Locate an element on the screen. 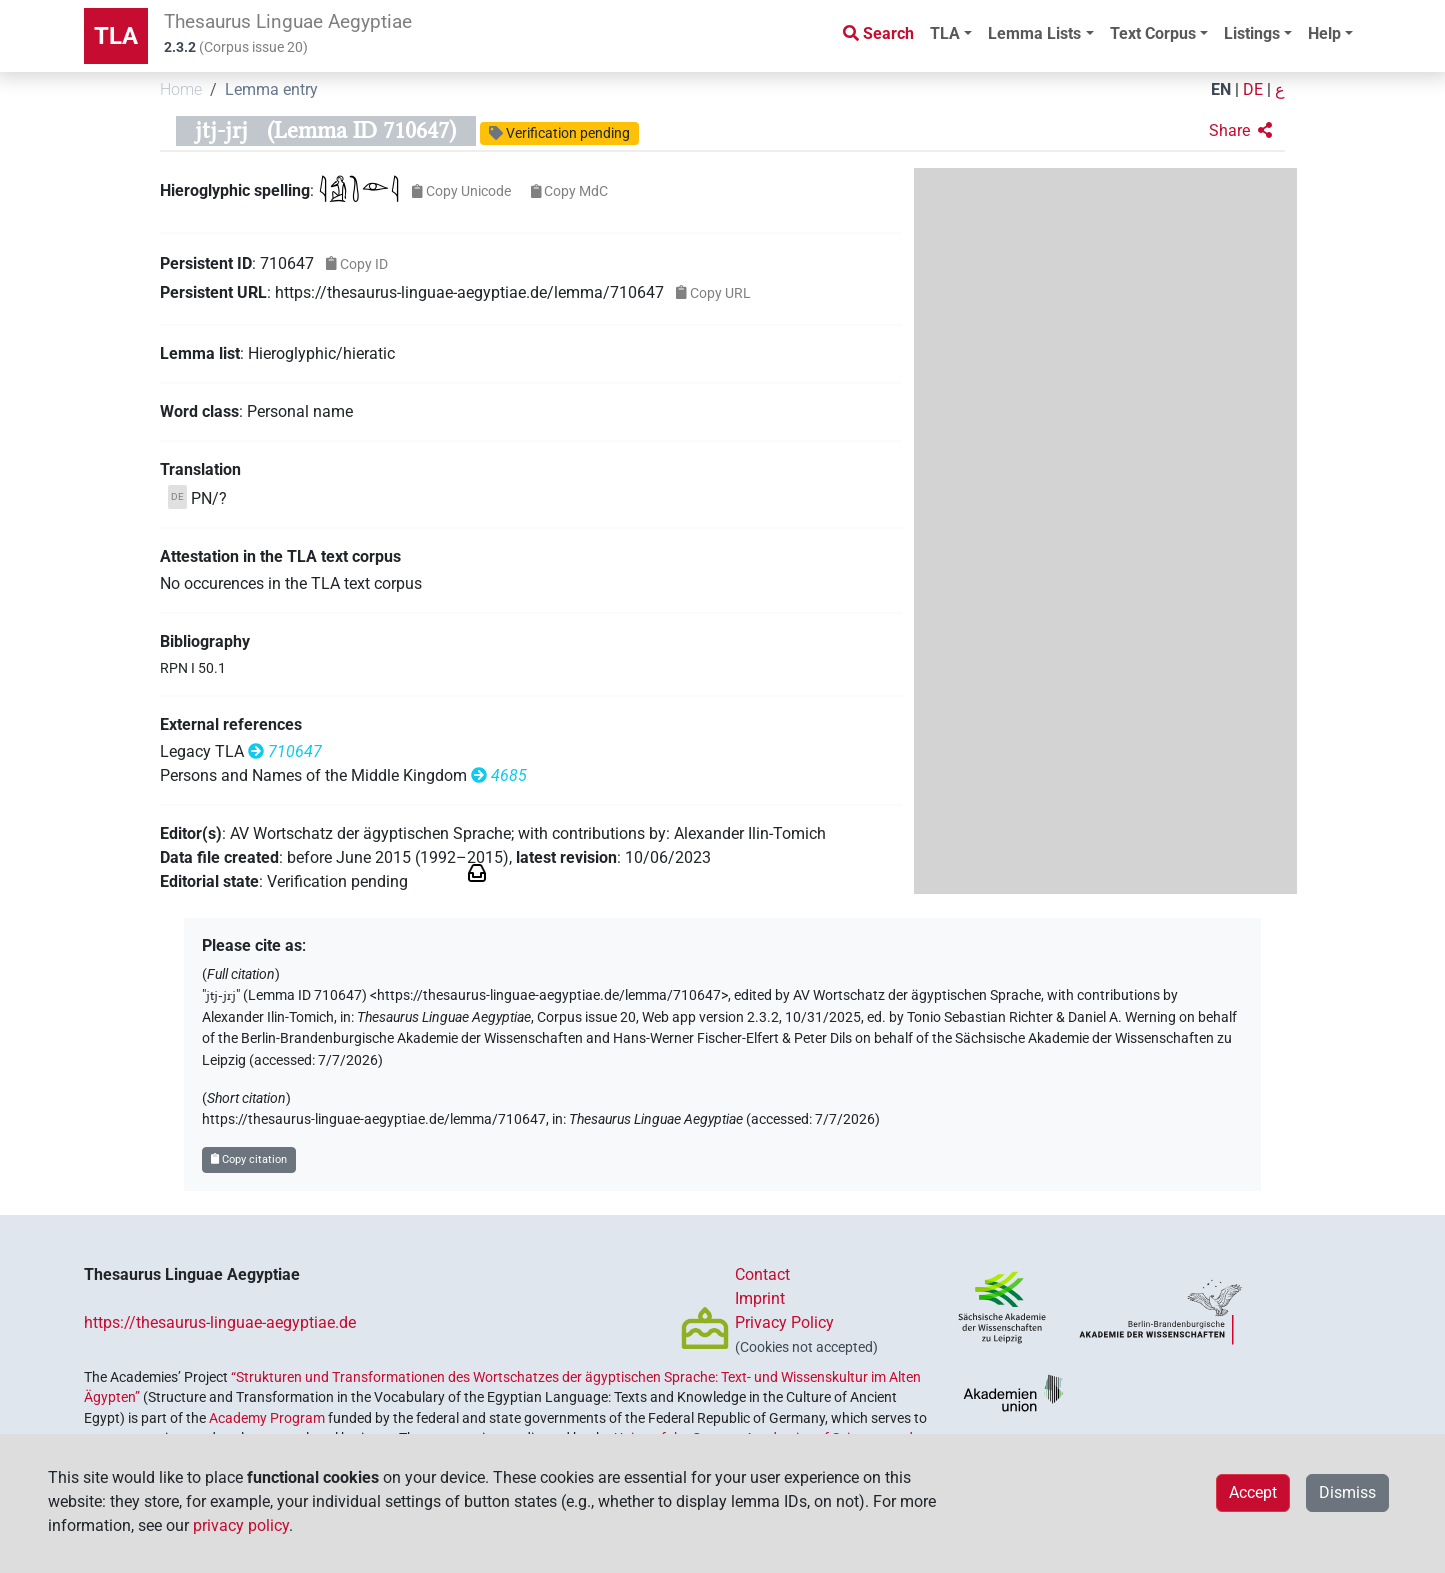  view birthday or celebration reminders is located at coordinates (705, 1328).